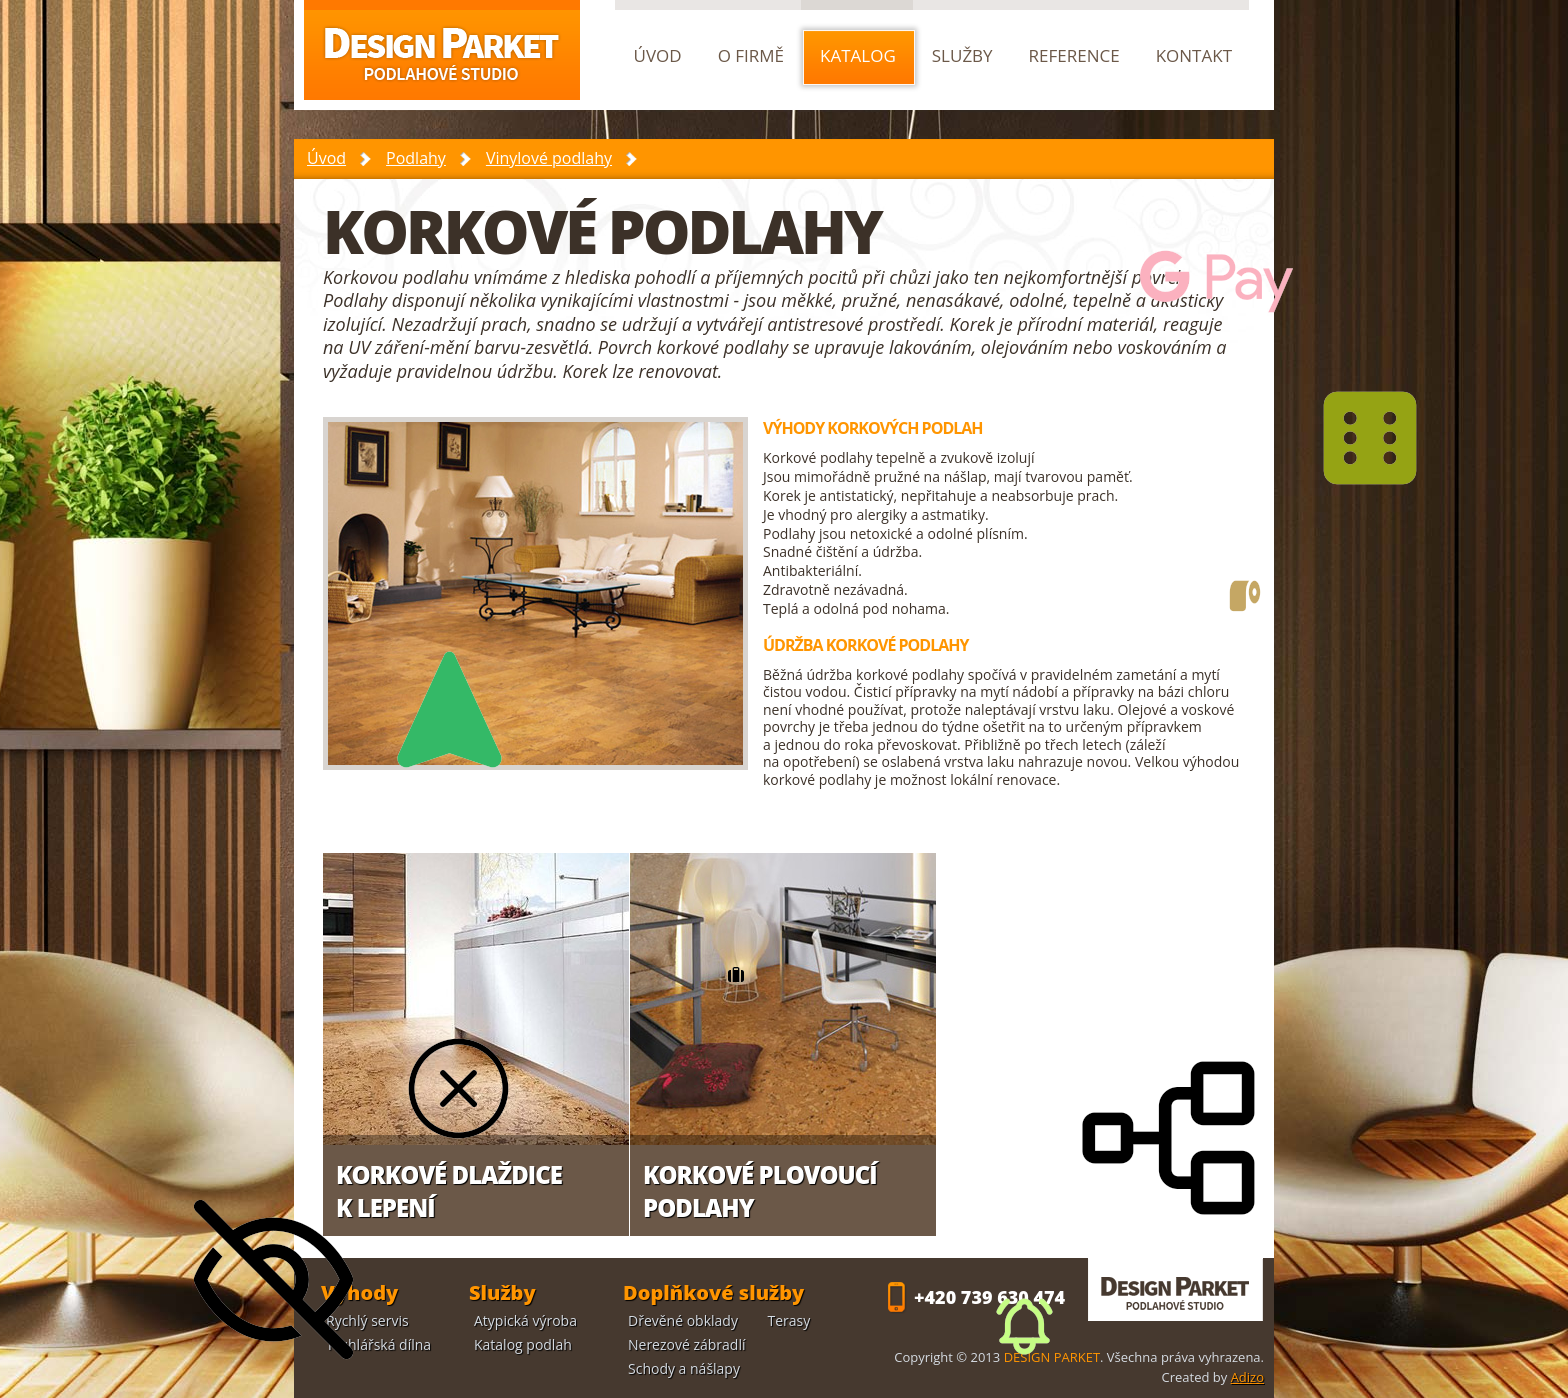 Image resolution: width=1568 pixels, height=1398 pixels. I want to click on start navigation or get directions, so click(449, 709).